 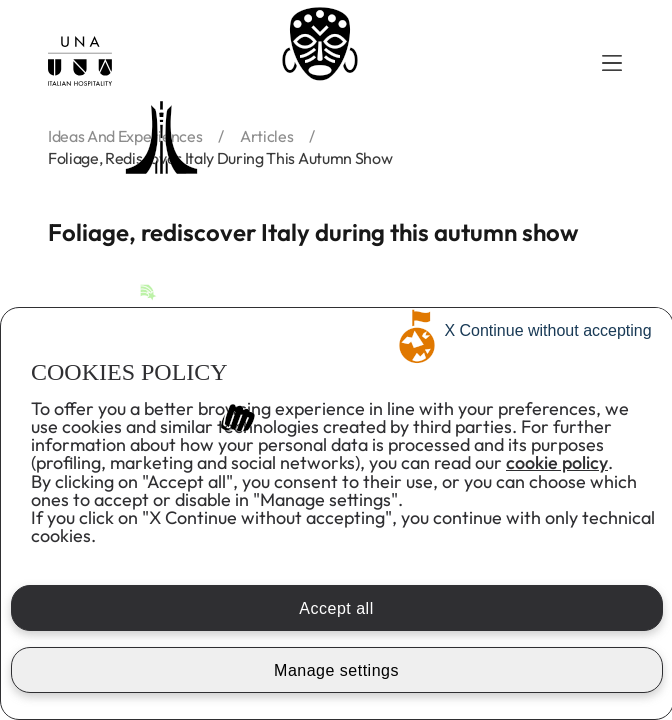 What do you see at coordinates (149, 293) in the screenshot?
I see `indicates a special achievement or rare reward` at bounding box center [149, 293].